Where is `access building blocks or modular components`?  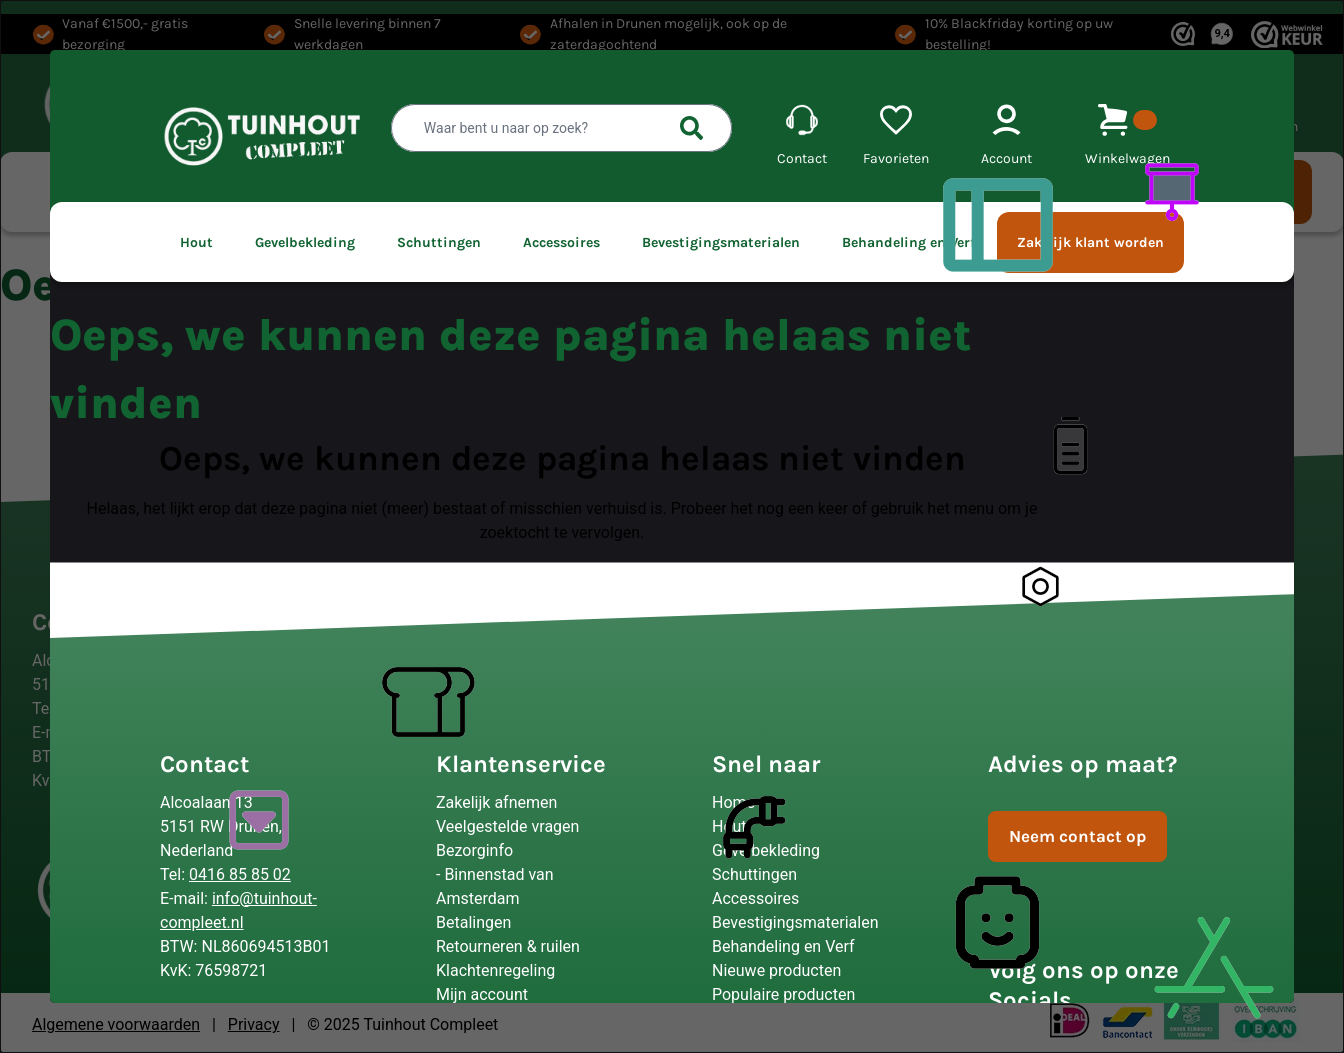
access building blocks or modular components is located at coordinates (997, 922).